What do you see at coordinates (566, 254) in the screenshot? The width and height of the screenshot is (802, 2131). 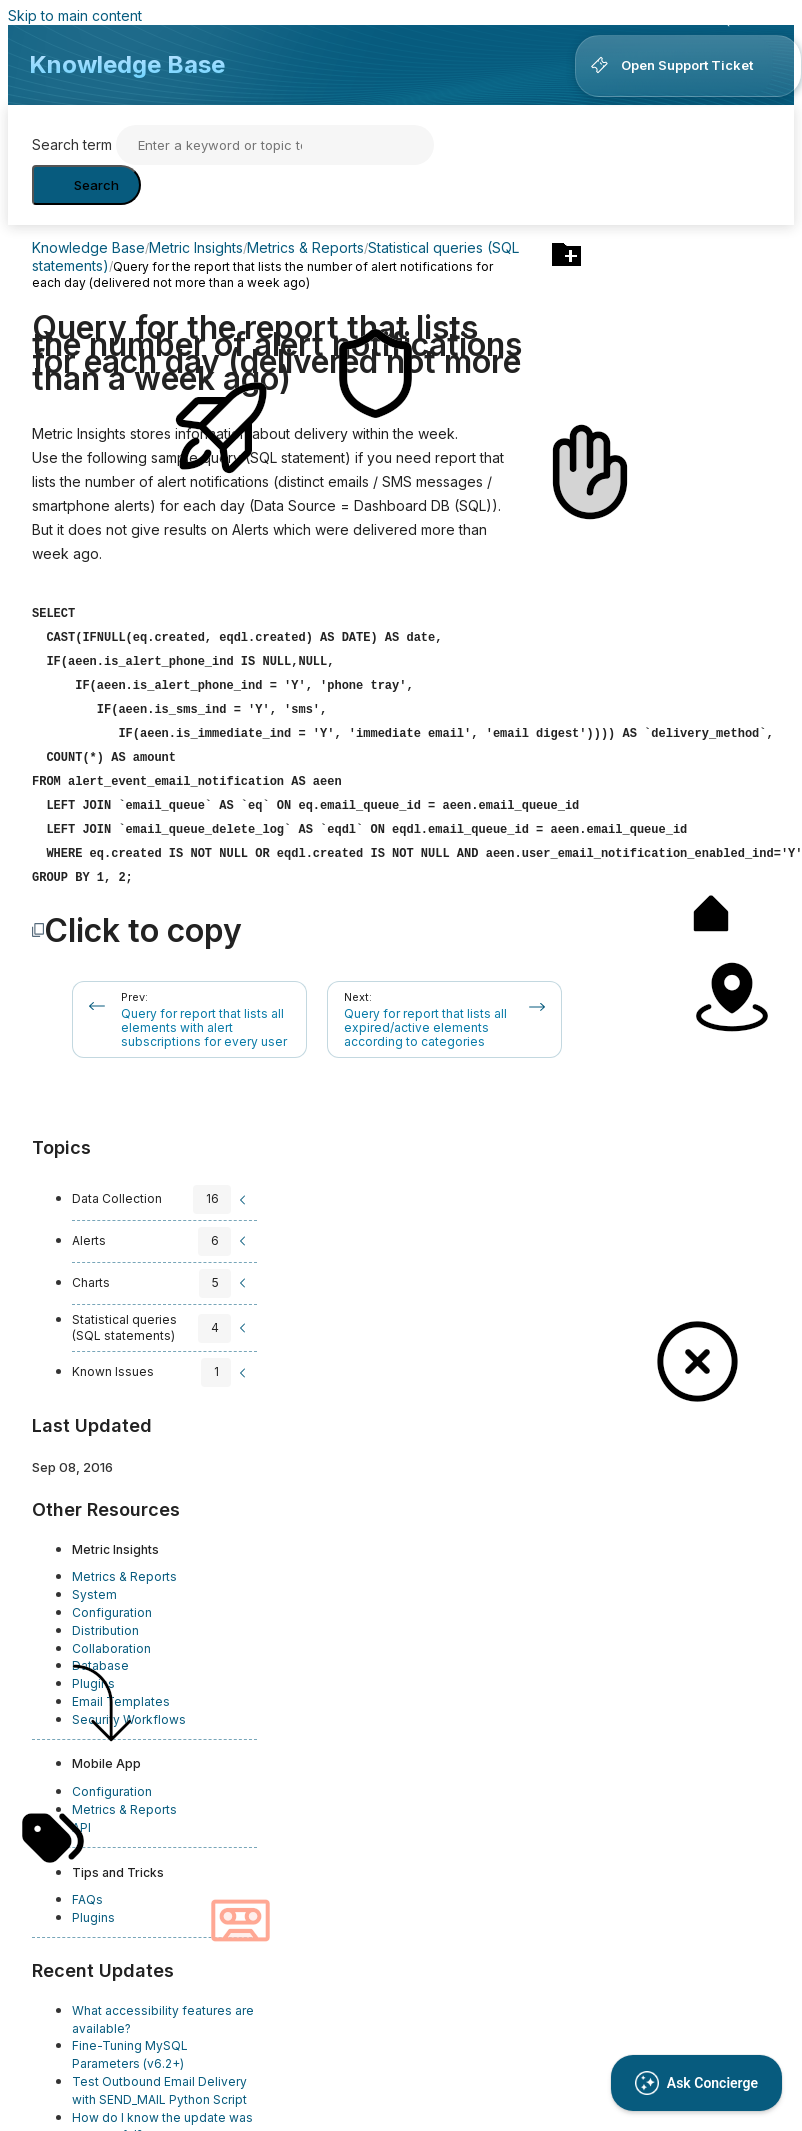 I see `create a new folder` at bounding box center [566, 254].